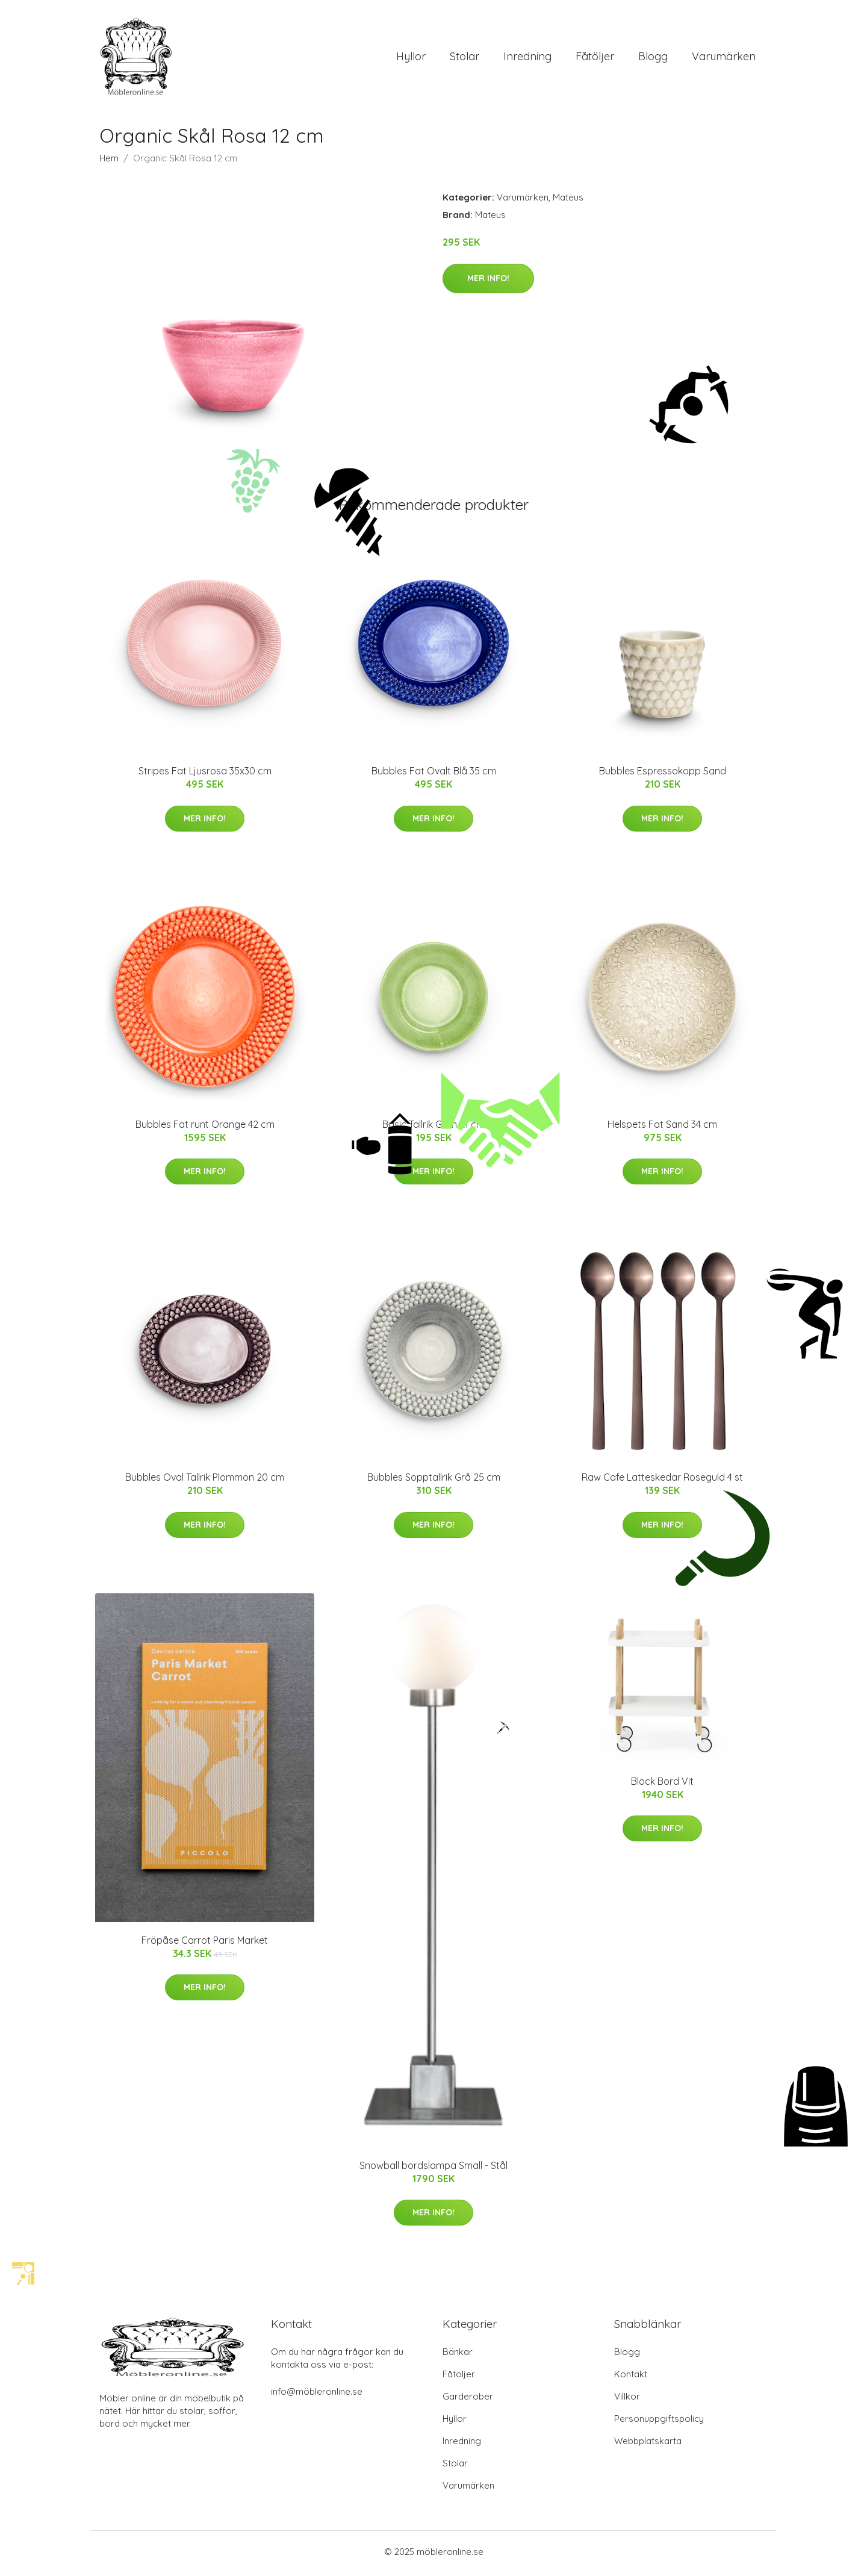 The width and height of the screenshot is (867, 2576). I want to click on hardware or tools category, so click(348, 512).